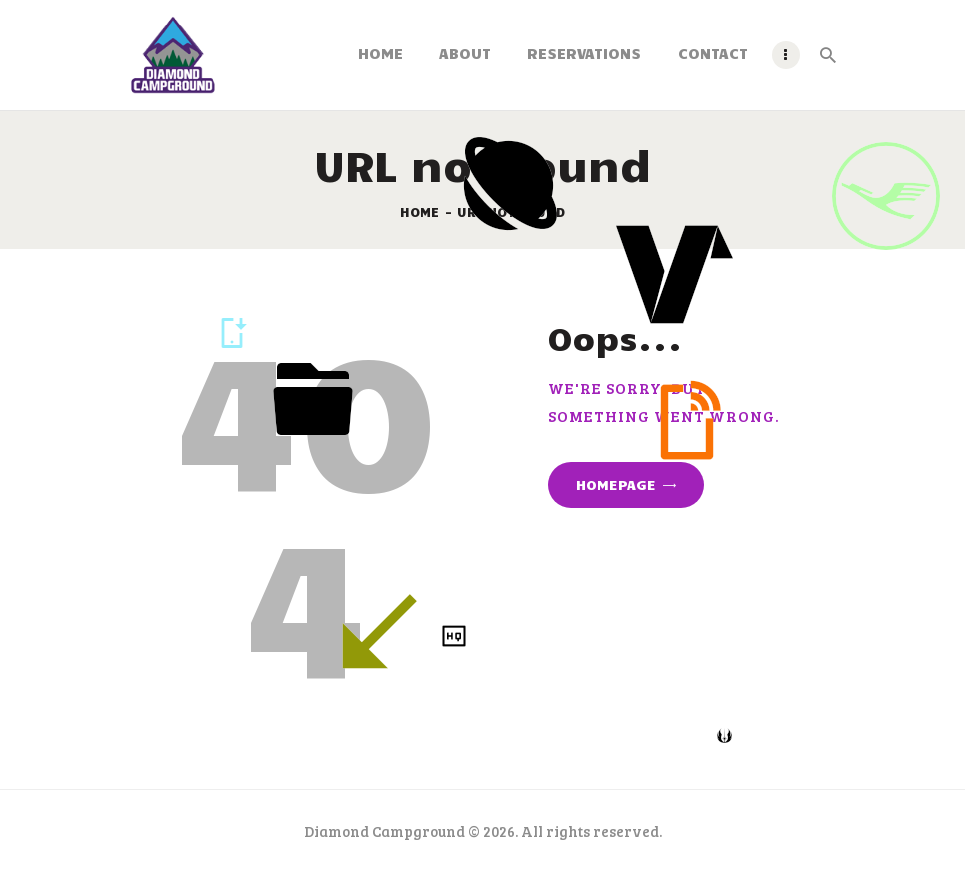  I want to click on indicates high quality media or streaming option, so click(454, 636).